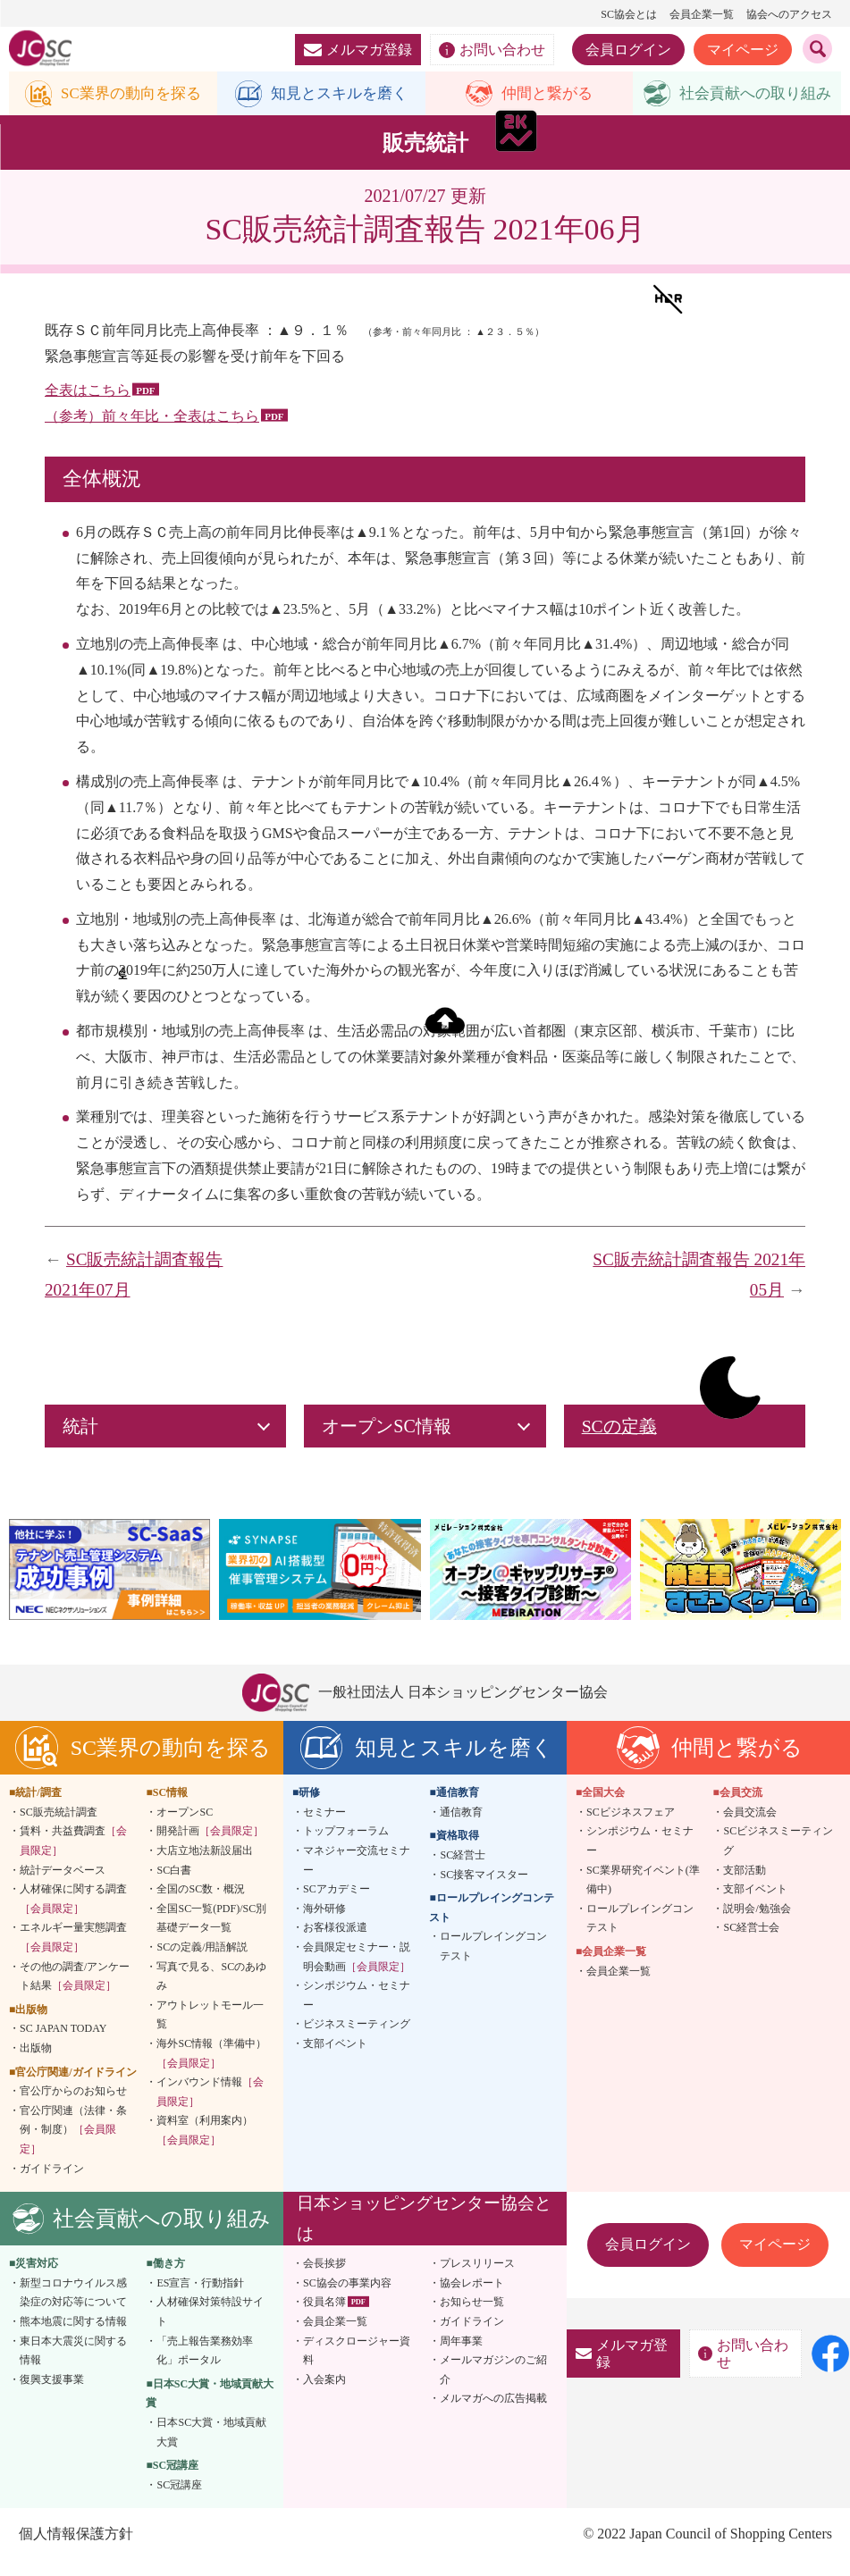 This screenshot has height=2576, width=850. What do you see at coordinates (669, 298) in the screenshot?
I see `disable HDR mode for photos` at bounding box center [669, 298].